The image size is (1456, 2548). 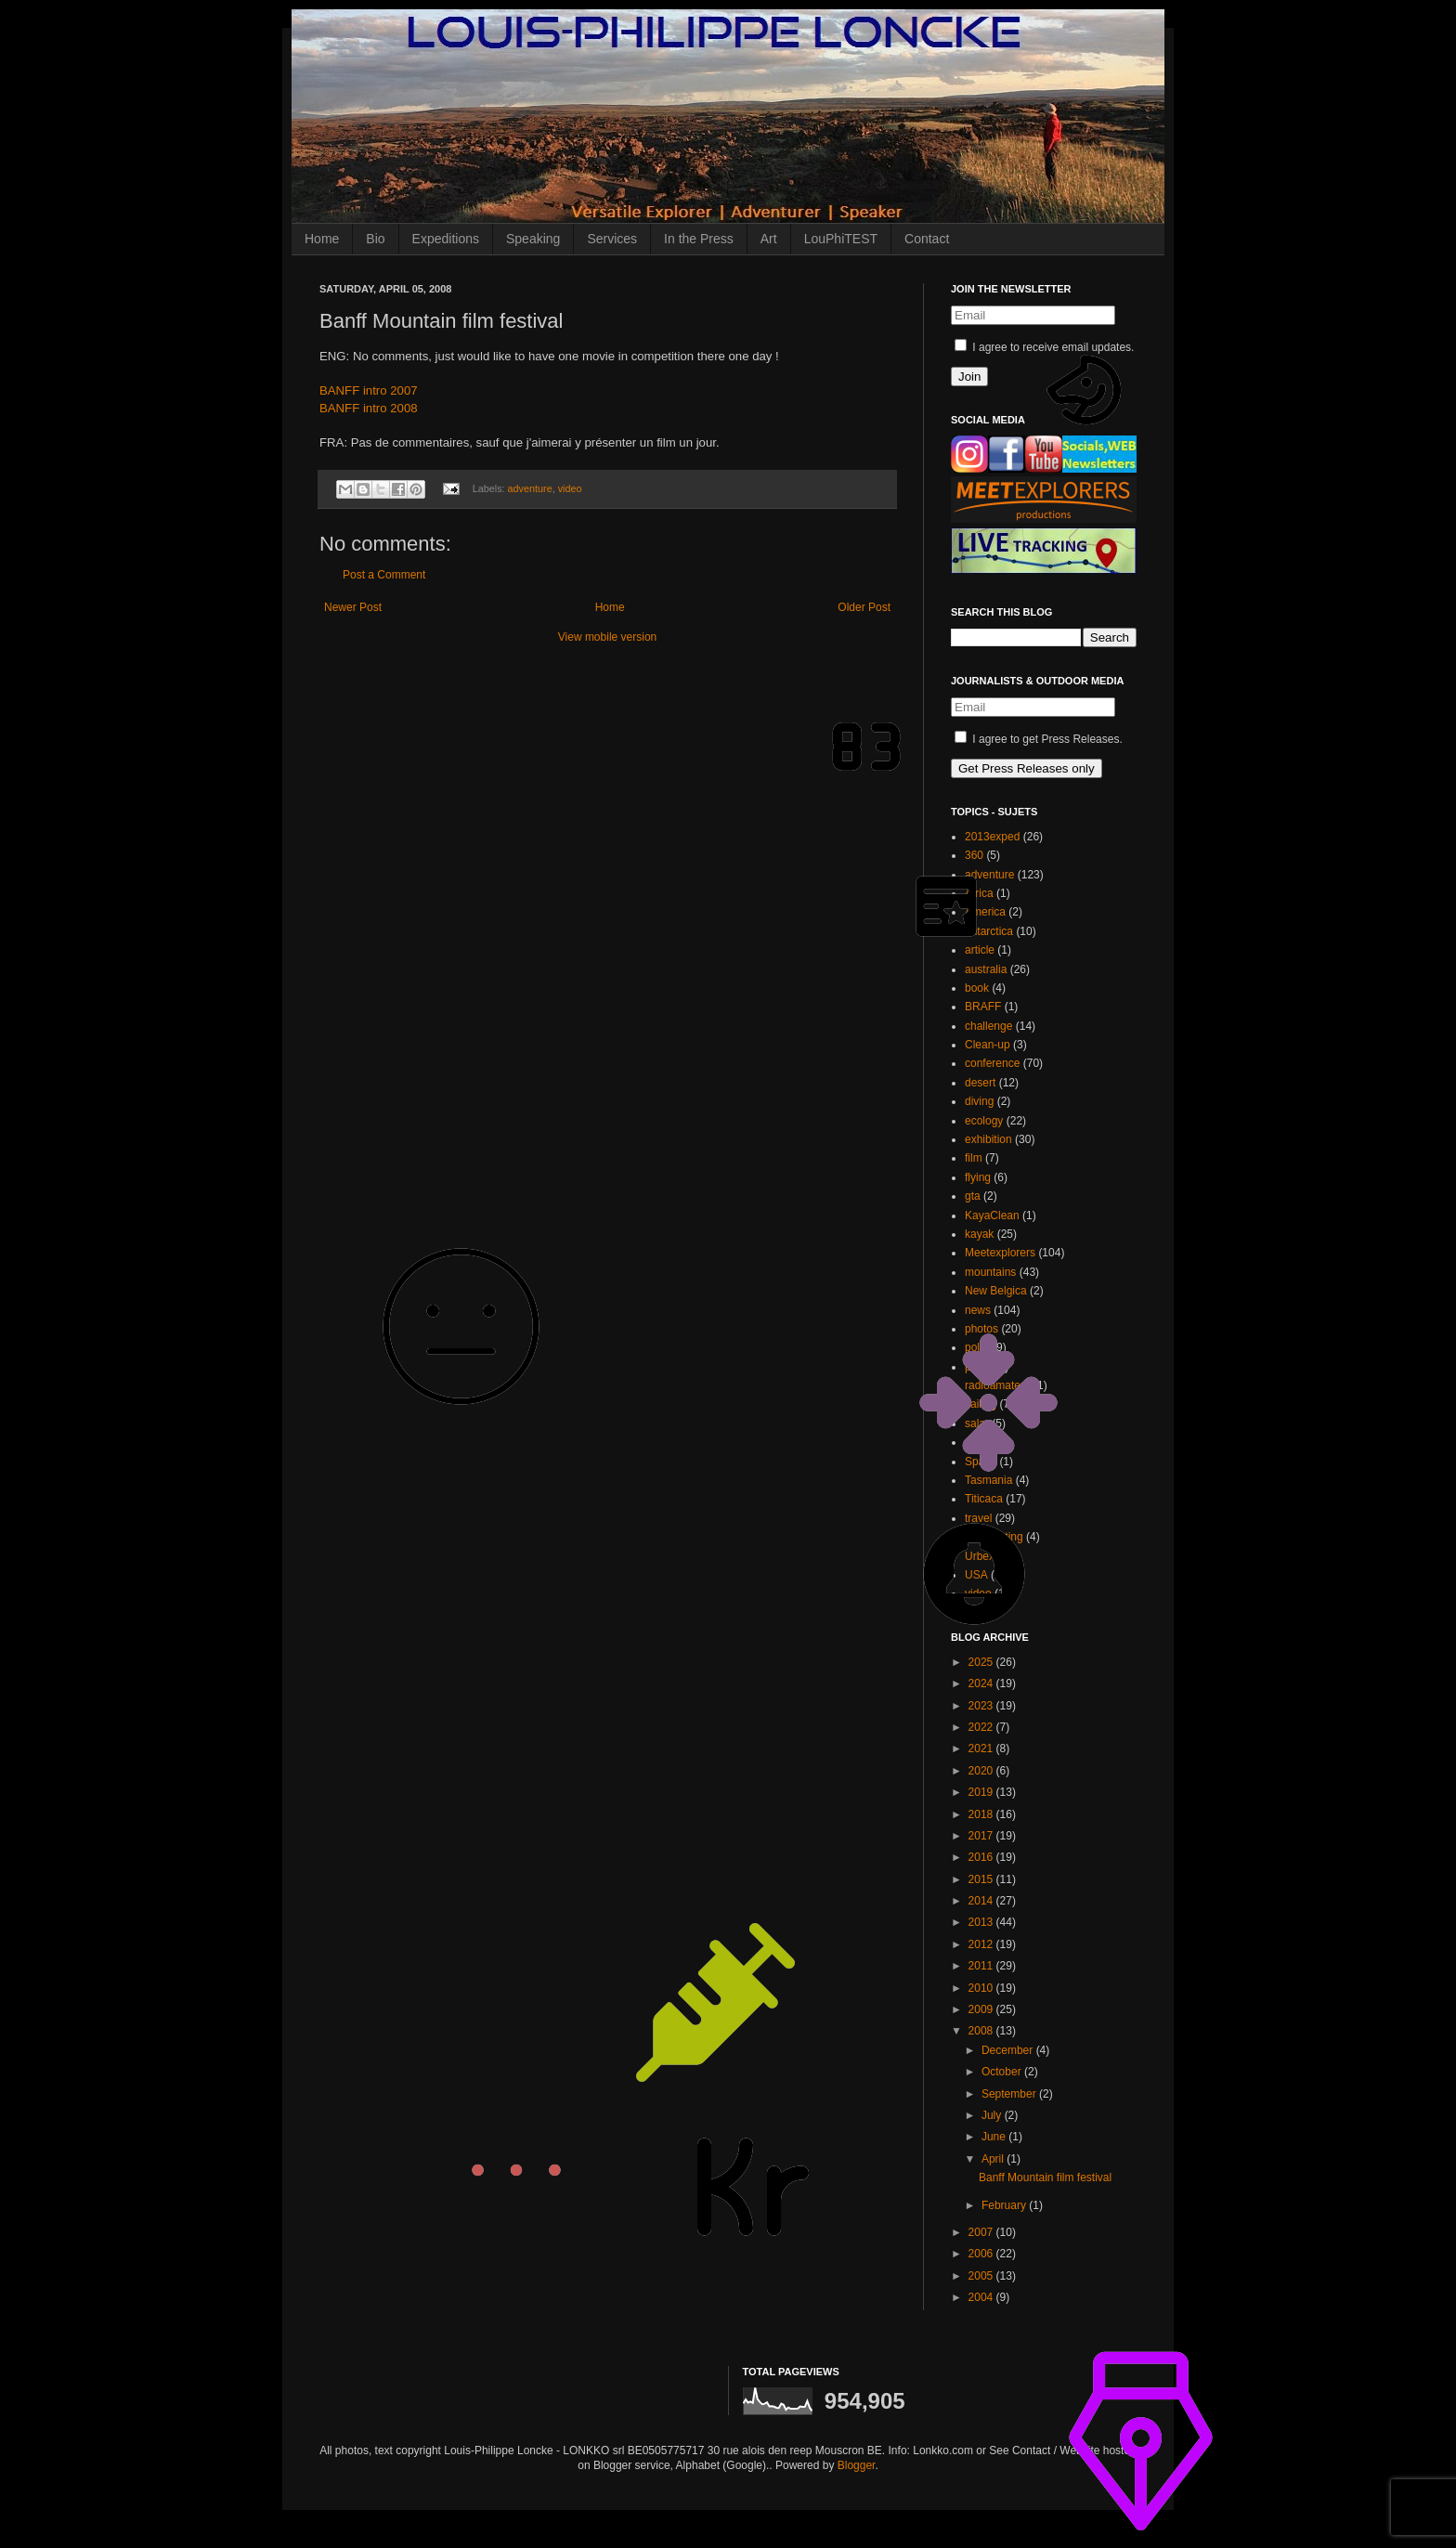 What do you see at coordinates (461, 1326) in the screenshot?
I see `rate your experience as neutral` at bounding box center [461, 1326].